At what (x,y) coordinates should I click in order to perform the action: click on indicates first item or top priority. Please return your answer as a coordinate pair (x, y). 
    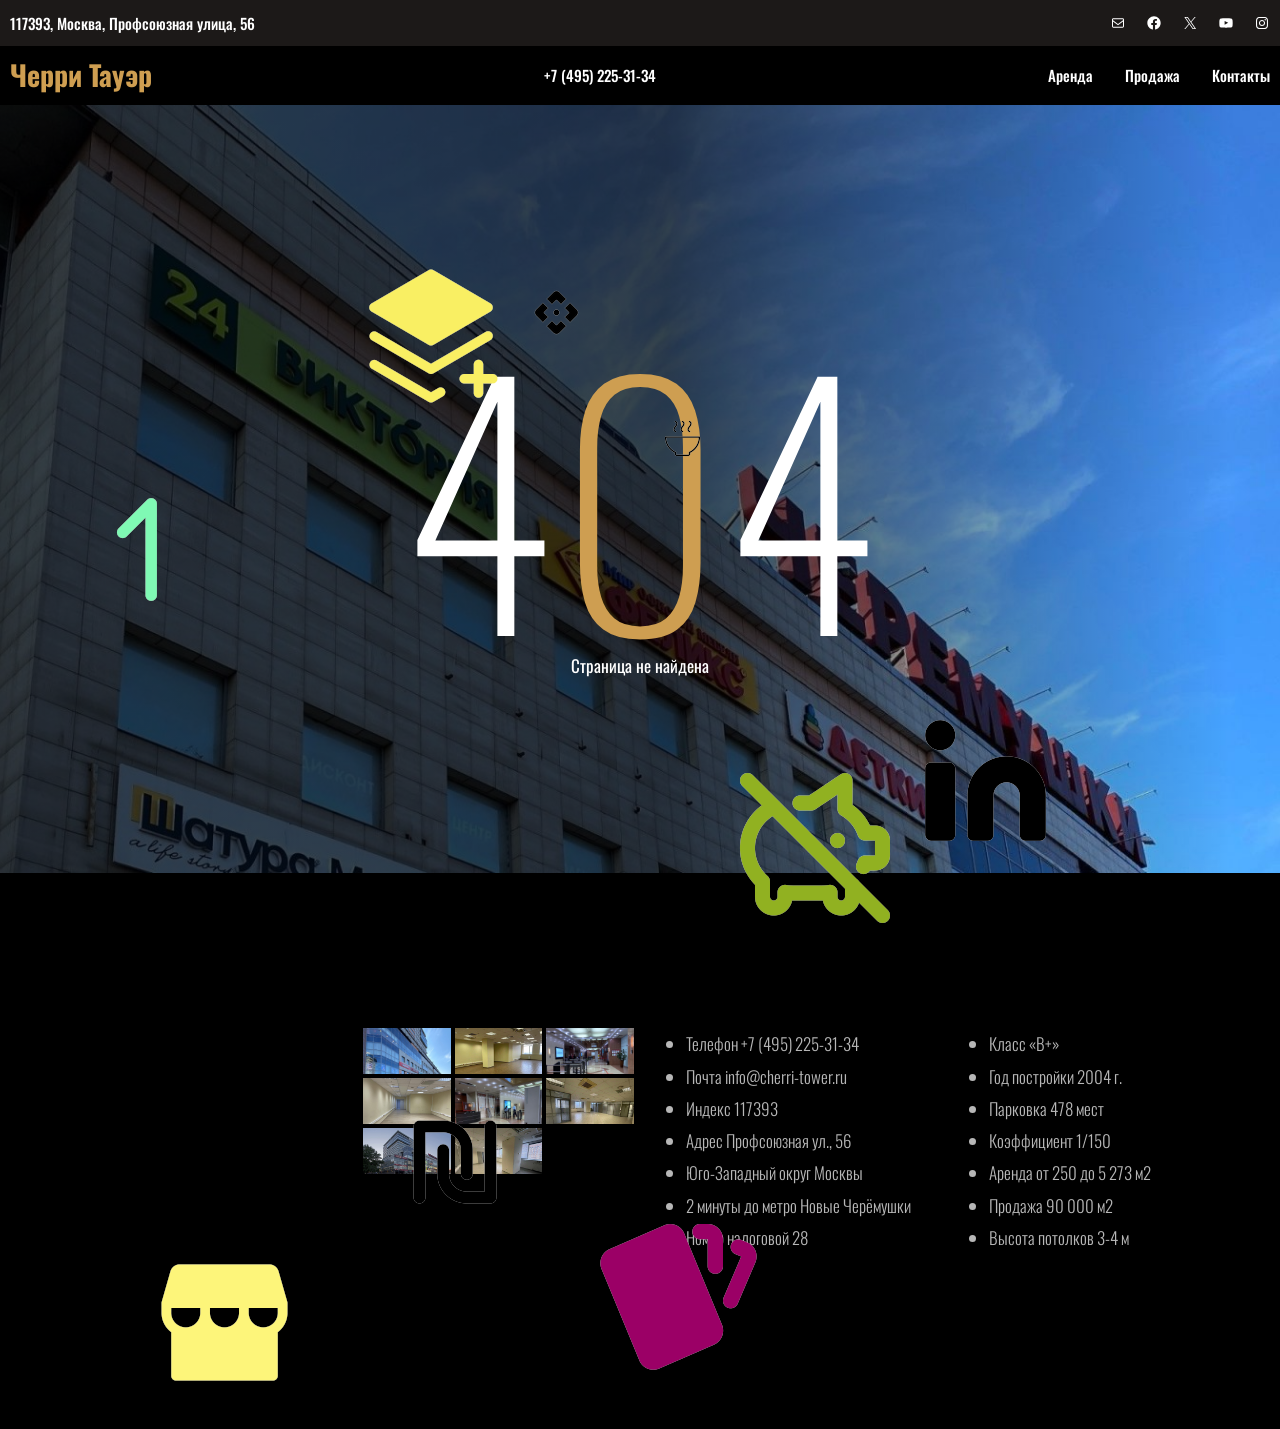
    Looking at the image, I should click on (145, 549).